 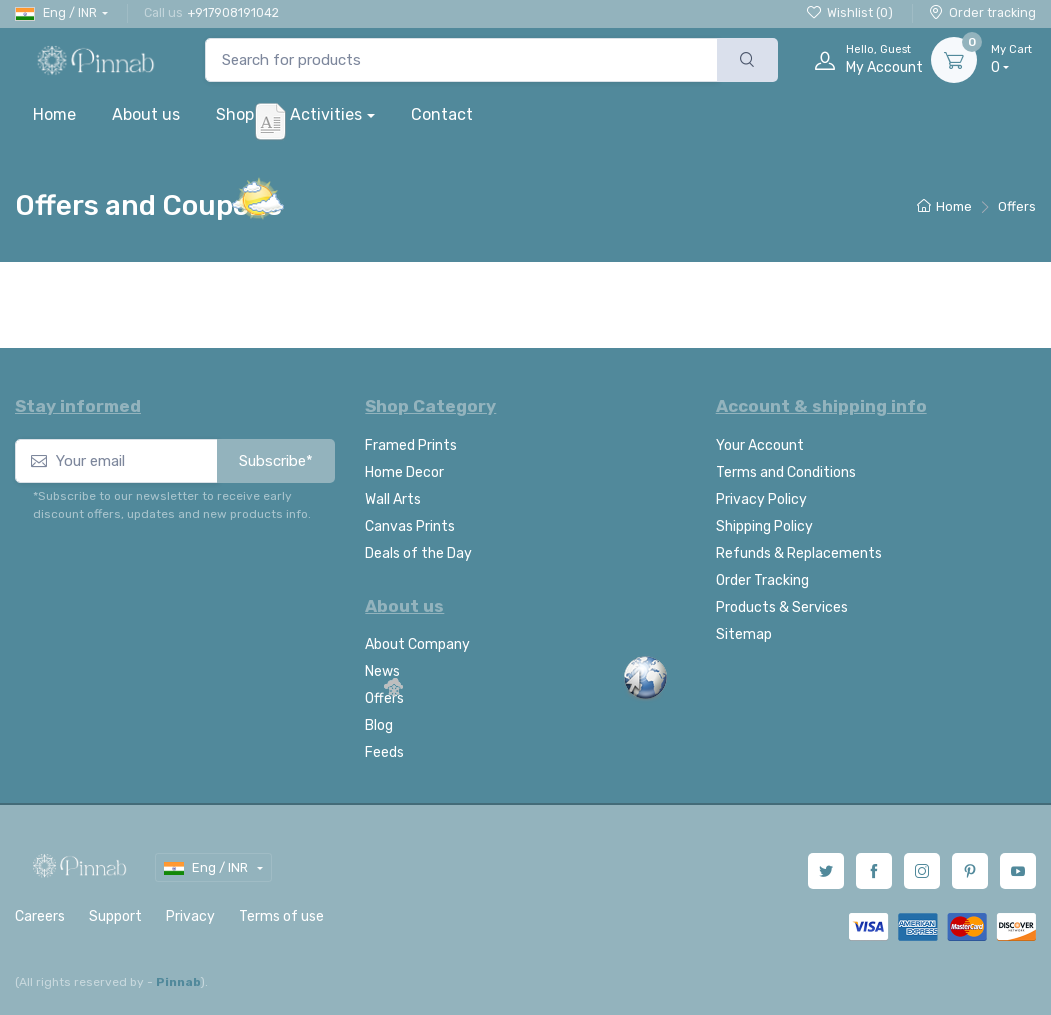 What do you see at coordinates (646, 678) in the screenshot?
I see `open web browser` at bounding box center [646, 678].